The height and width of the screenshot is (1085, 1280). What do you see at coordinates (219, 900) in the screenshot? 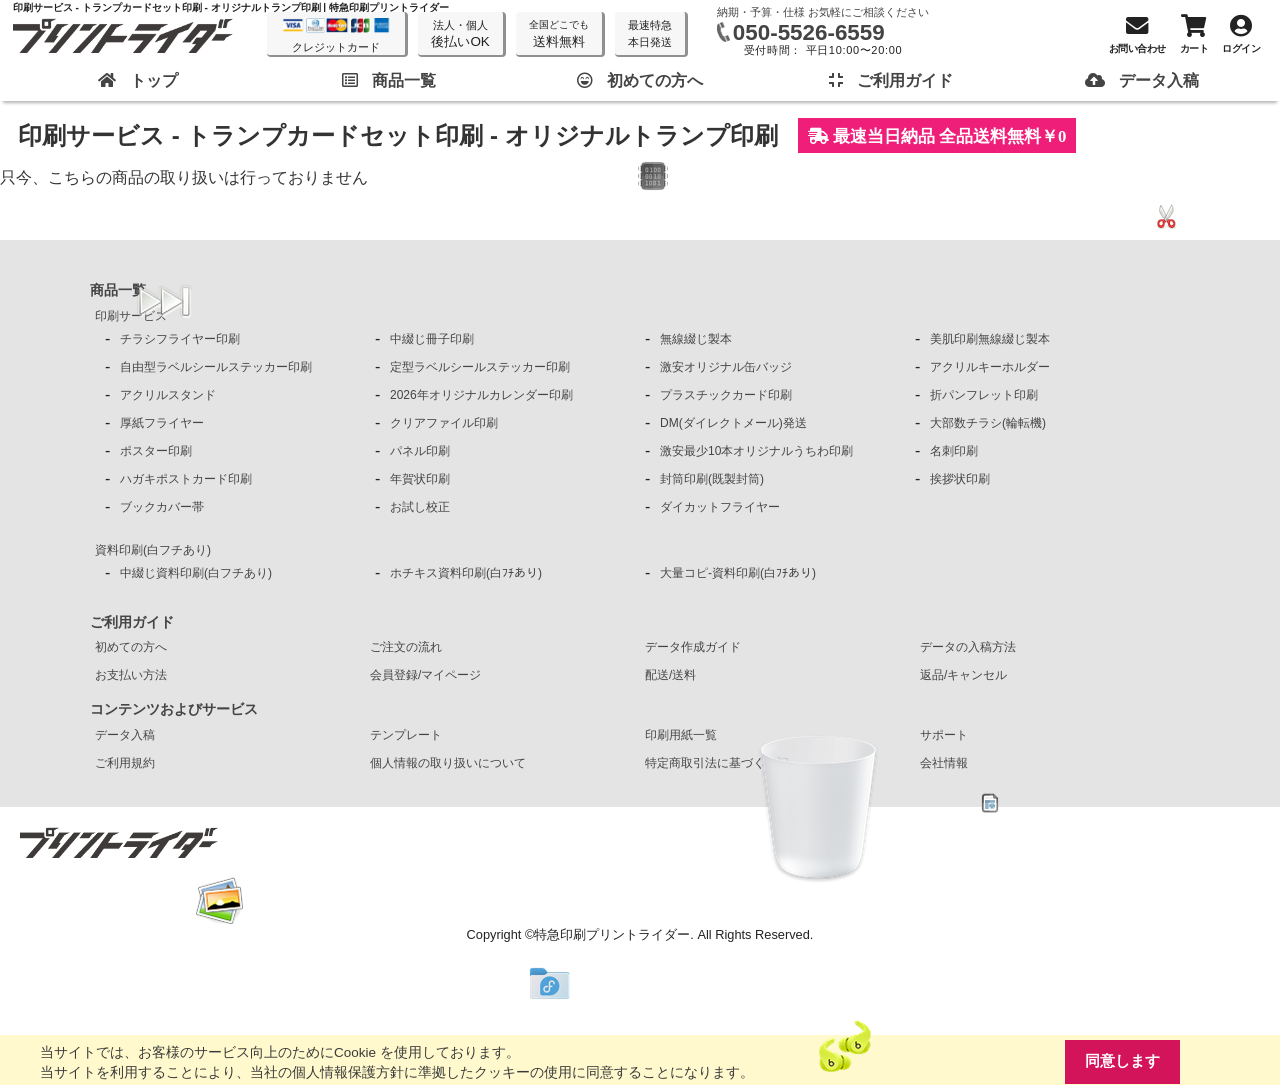
I see `access your photo library` at bounding box center [219, 900].